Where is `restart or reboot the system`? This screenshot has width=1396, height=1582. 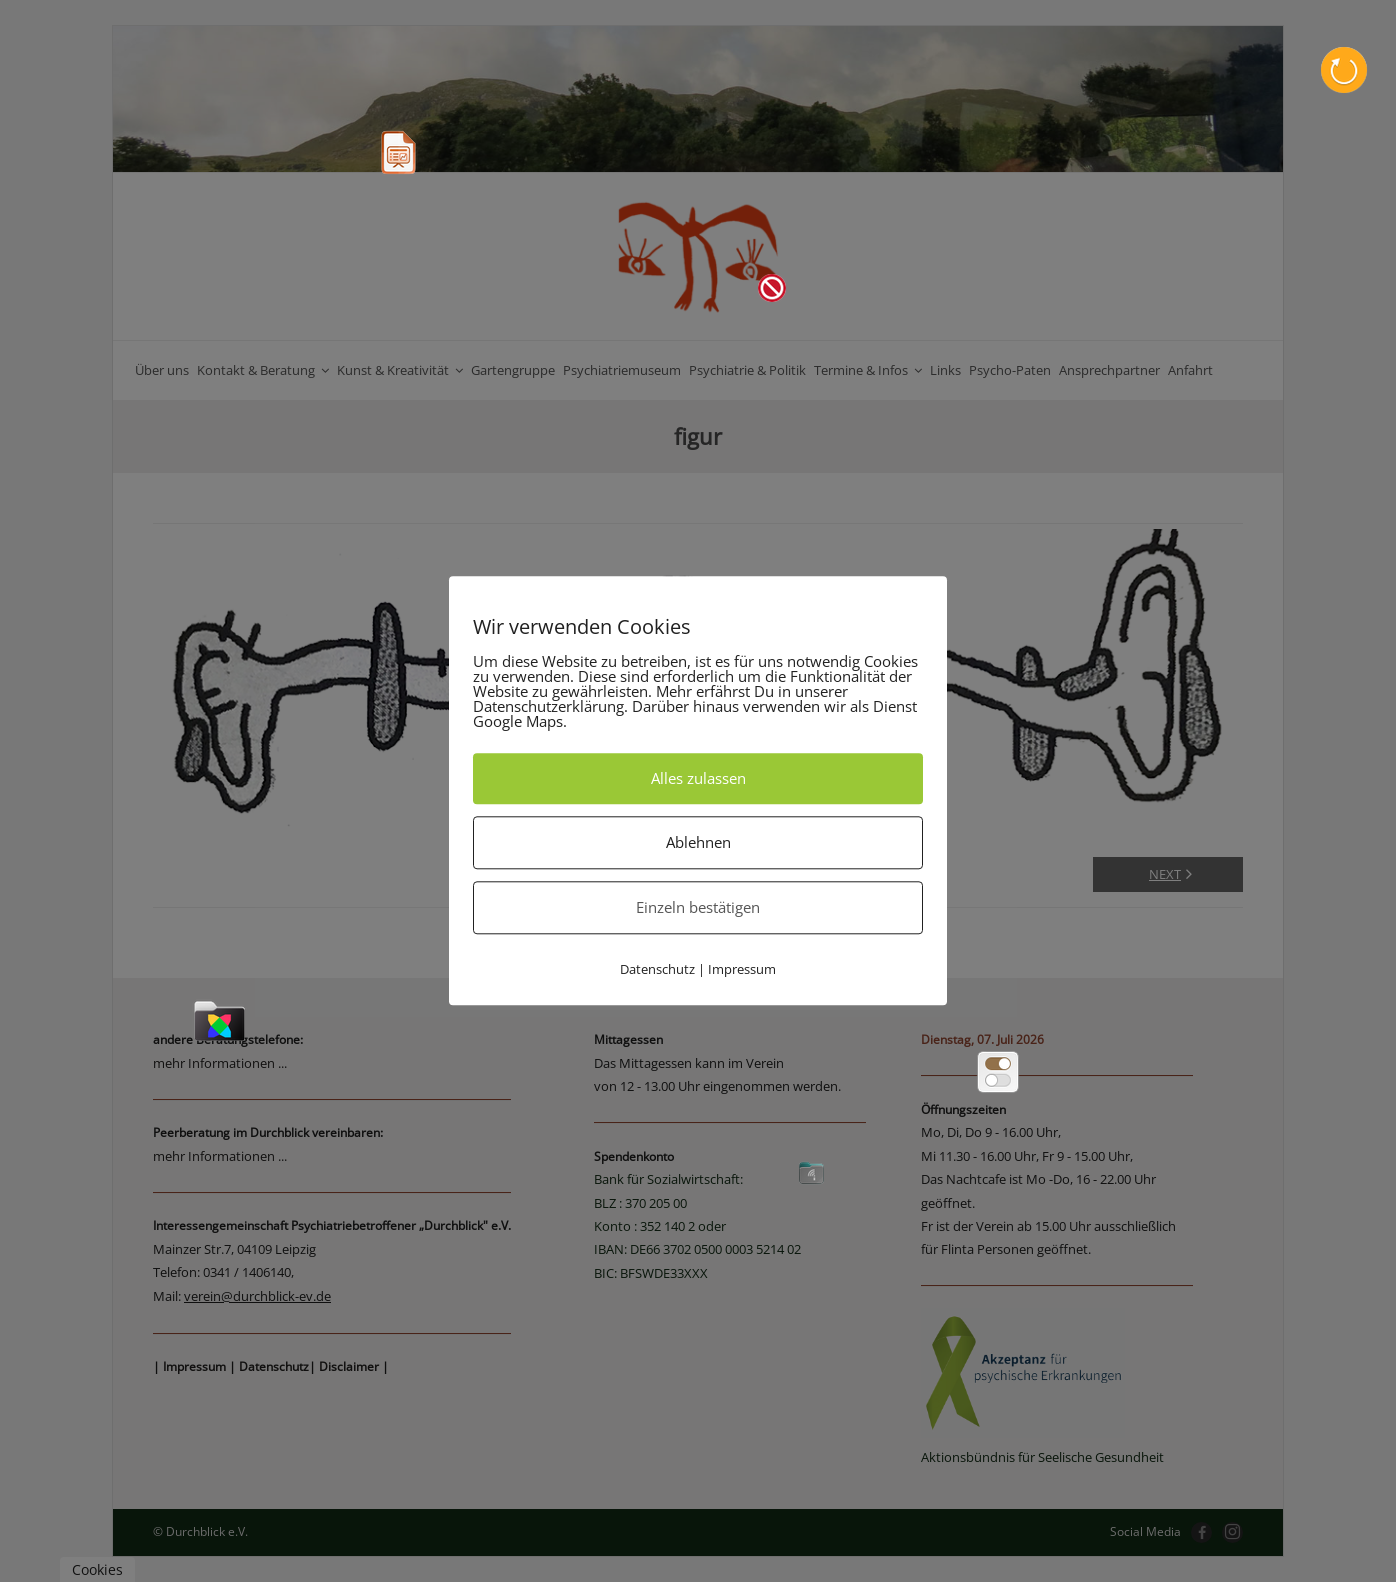 restart or reboot the system is located at coordinates (1344, 70).